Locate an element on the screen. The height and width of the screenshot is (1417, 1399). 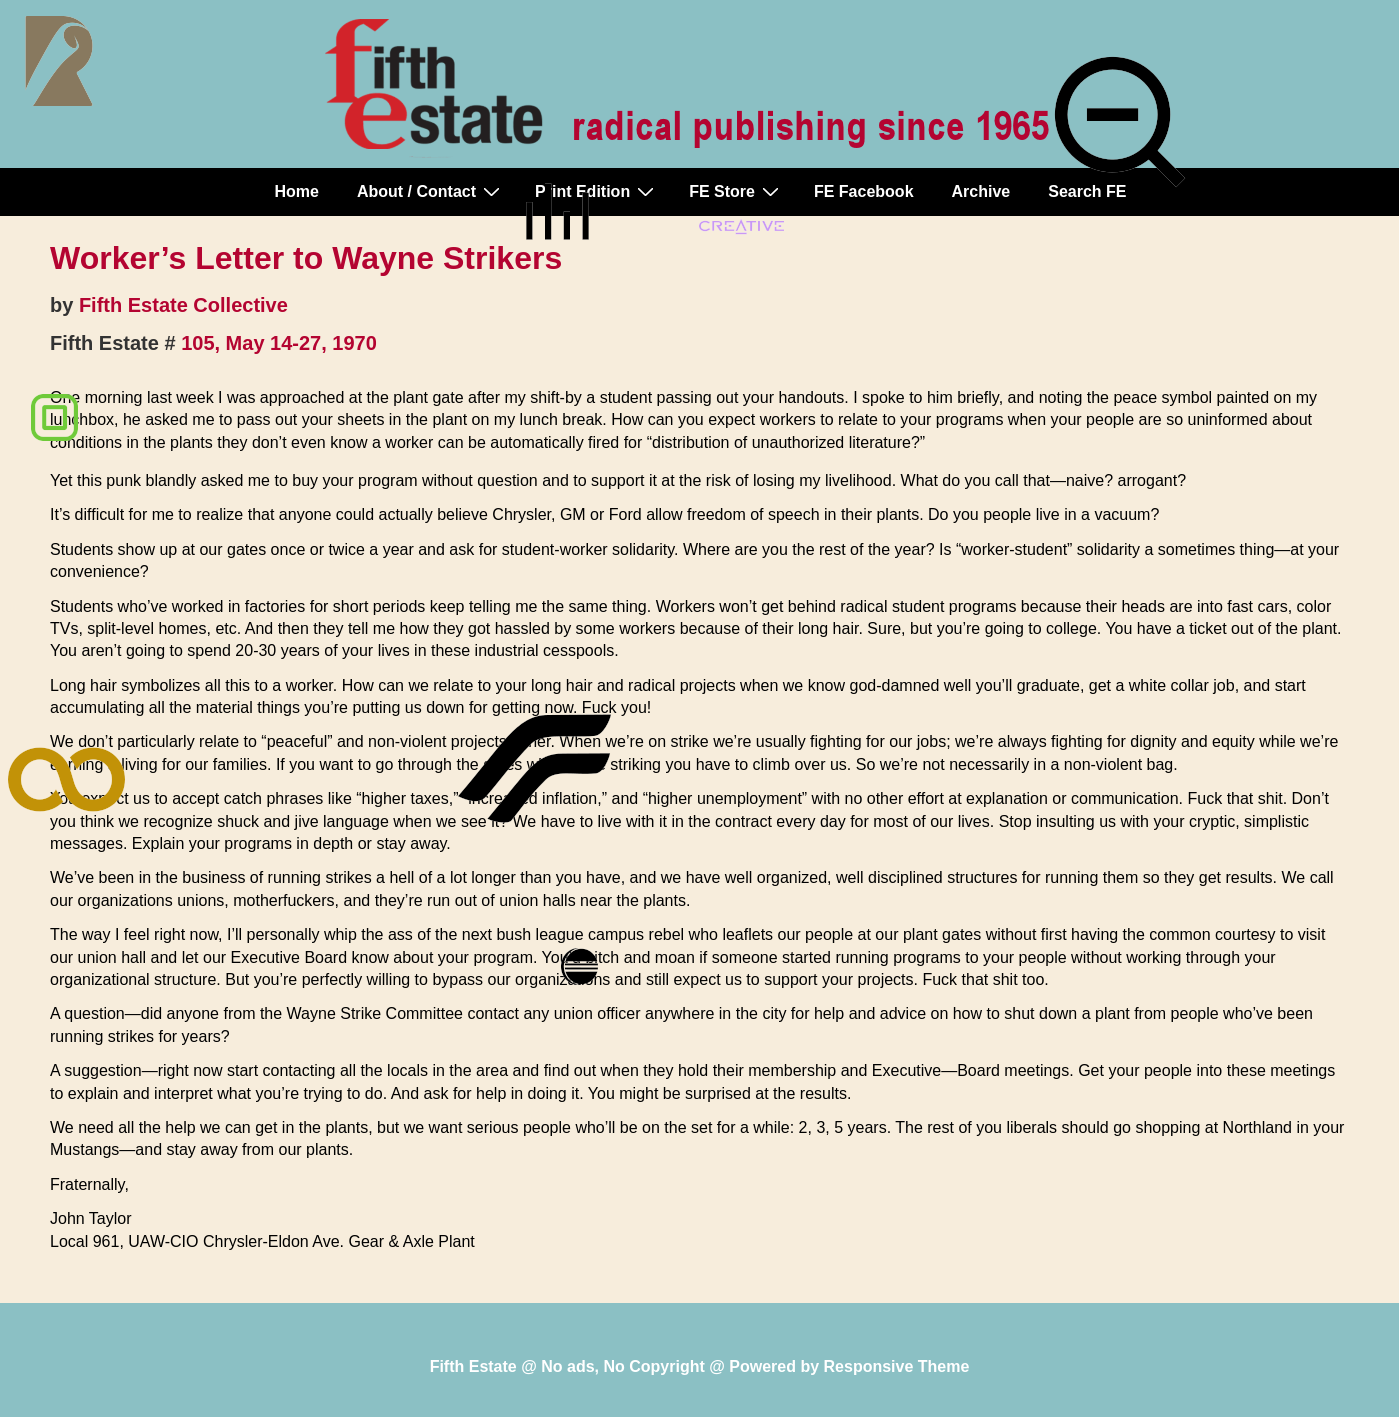
open the smoothcomp app is located at coordinates (54, 417).